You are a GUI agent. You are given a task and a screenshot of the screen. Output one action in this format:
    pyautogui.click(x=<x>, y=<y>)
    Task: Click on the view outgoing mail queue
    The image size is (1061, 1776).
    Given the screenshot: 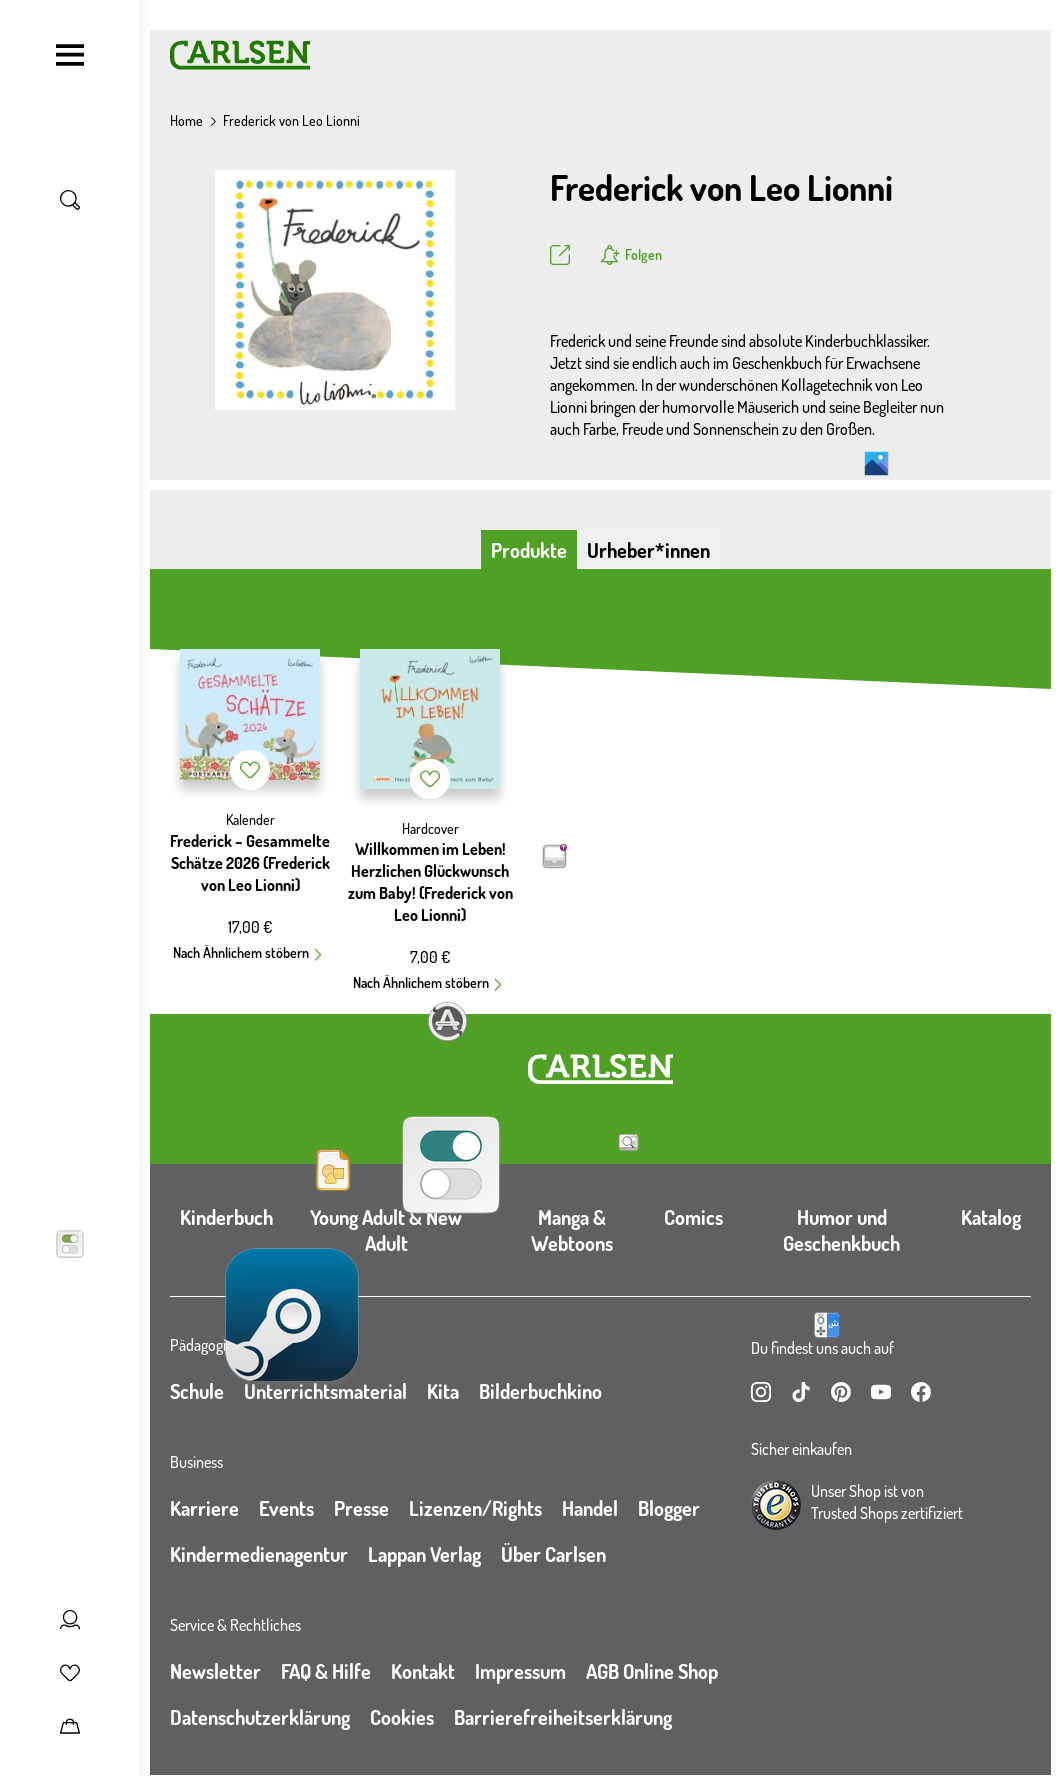 What is the action you would take?
    pyautogui.click(x=554, y=856)
    